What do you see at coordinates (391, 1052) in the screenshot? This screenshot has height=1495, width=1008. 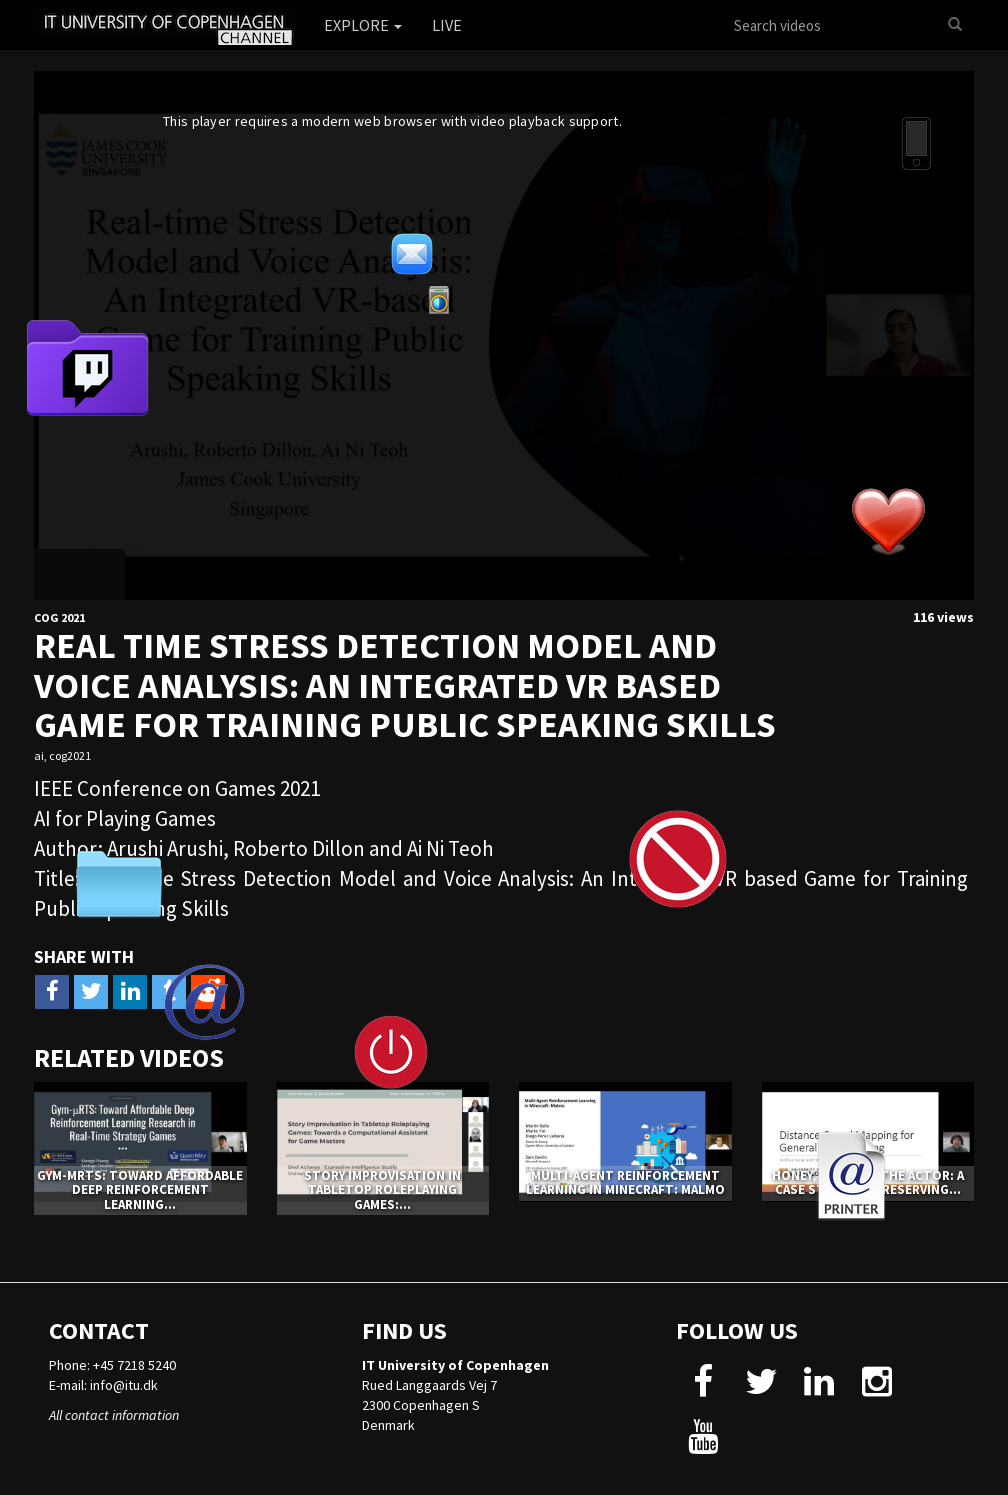 I see `shut down or power off the system` at bounding box center [391, 1052].